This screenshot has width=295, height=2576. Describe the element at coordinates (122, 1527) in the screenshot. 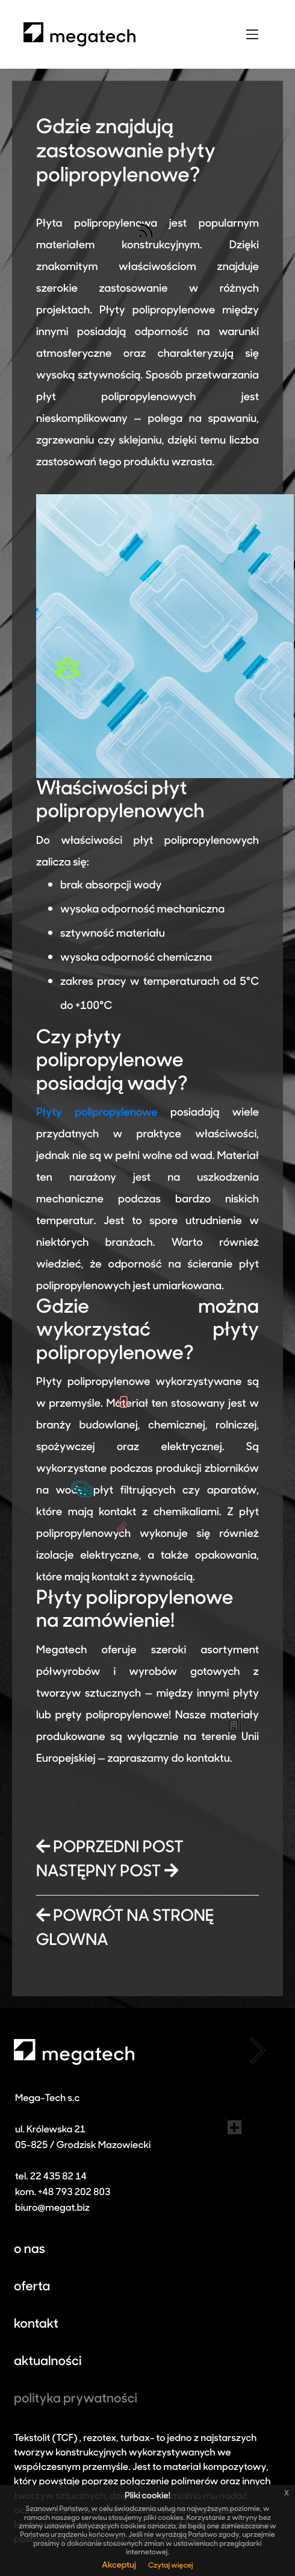

I see `attach a file to your message` at that location.